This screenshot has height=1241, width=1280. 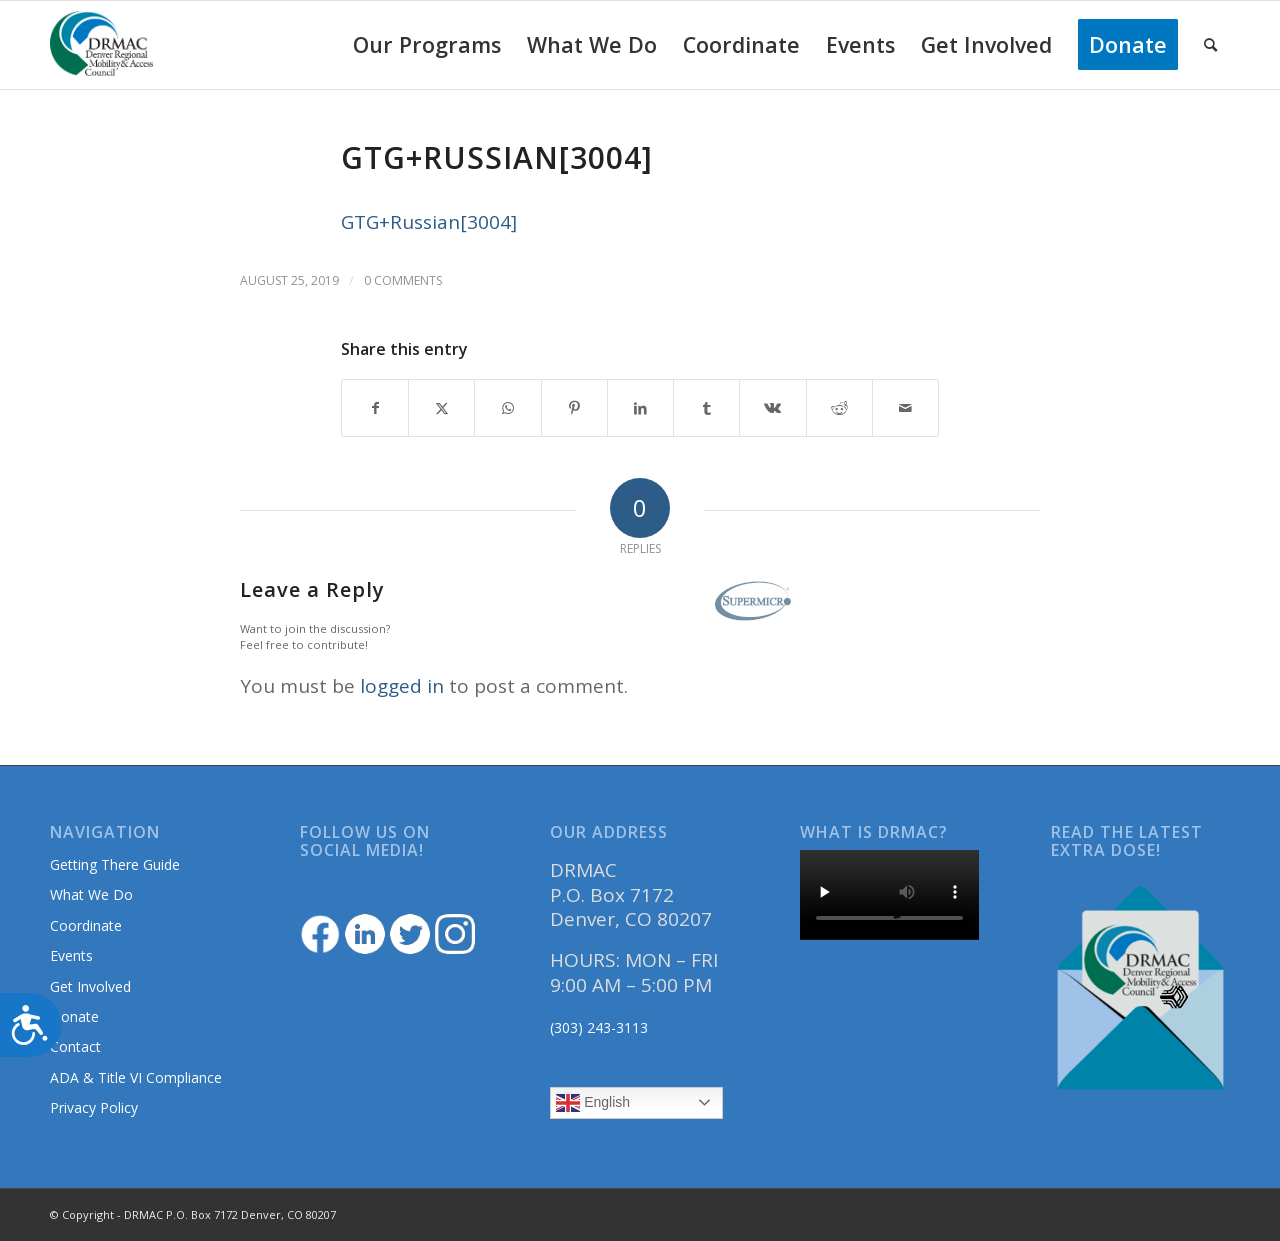 I want to click on Supermicro company logo, so click(x=753, y=601).